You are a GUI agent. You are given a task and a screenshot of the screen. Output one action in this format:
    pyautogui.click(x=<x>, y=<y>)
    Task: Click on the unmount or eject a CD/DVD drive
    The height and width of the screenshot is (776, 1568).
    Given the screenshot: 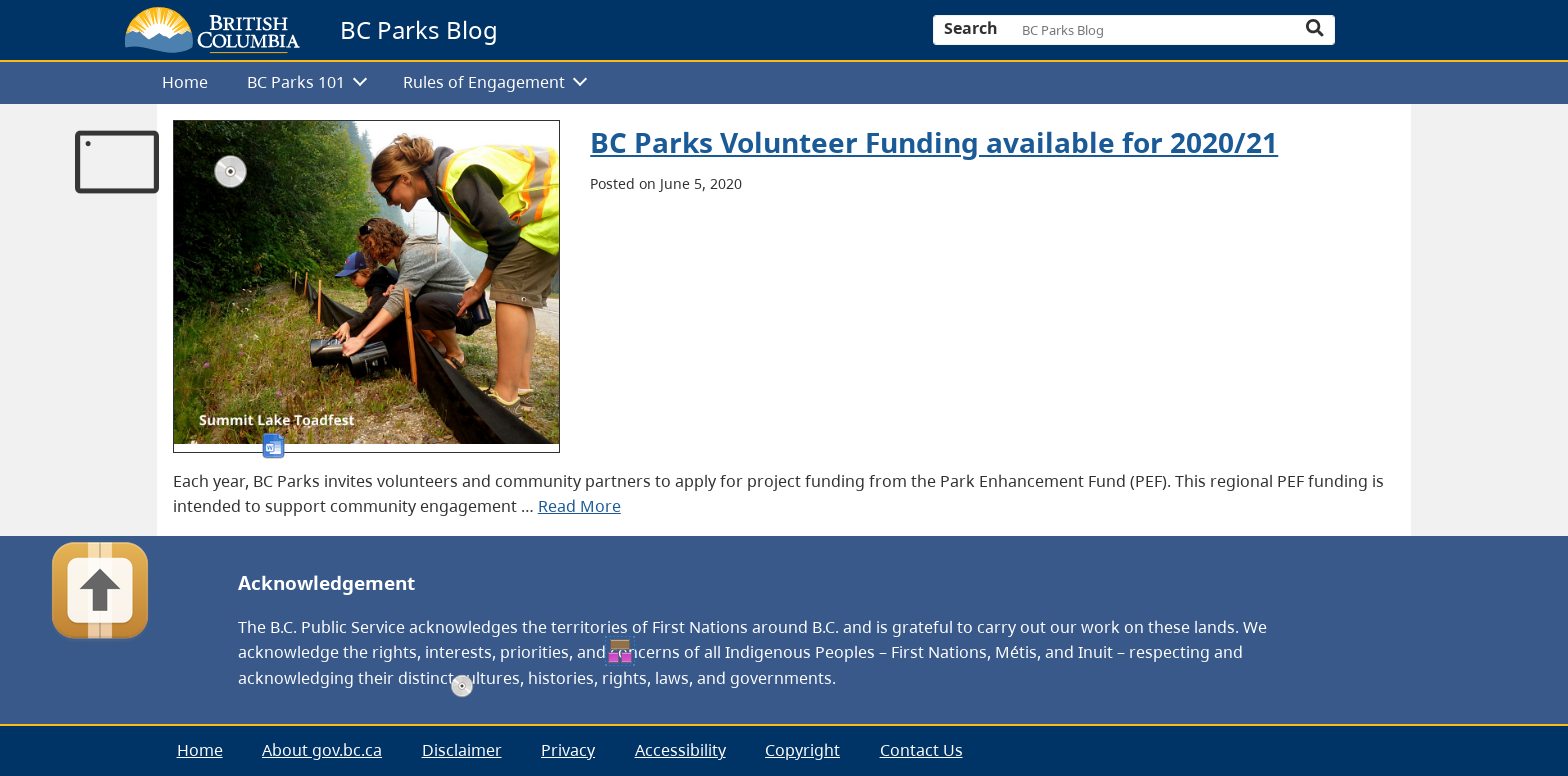 What is the action you would take?
    pyautogui.click(x=462, y=686)
    